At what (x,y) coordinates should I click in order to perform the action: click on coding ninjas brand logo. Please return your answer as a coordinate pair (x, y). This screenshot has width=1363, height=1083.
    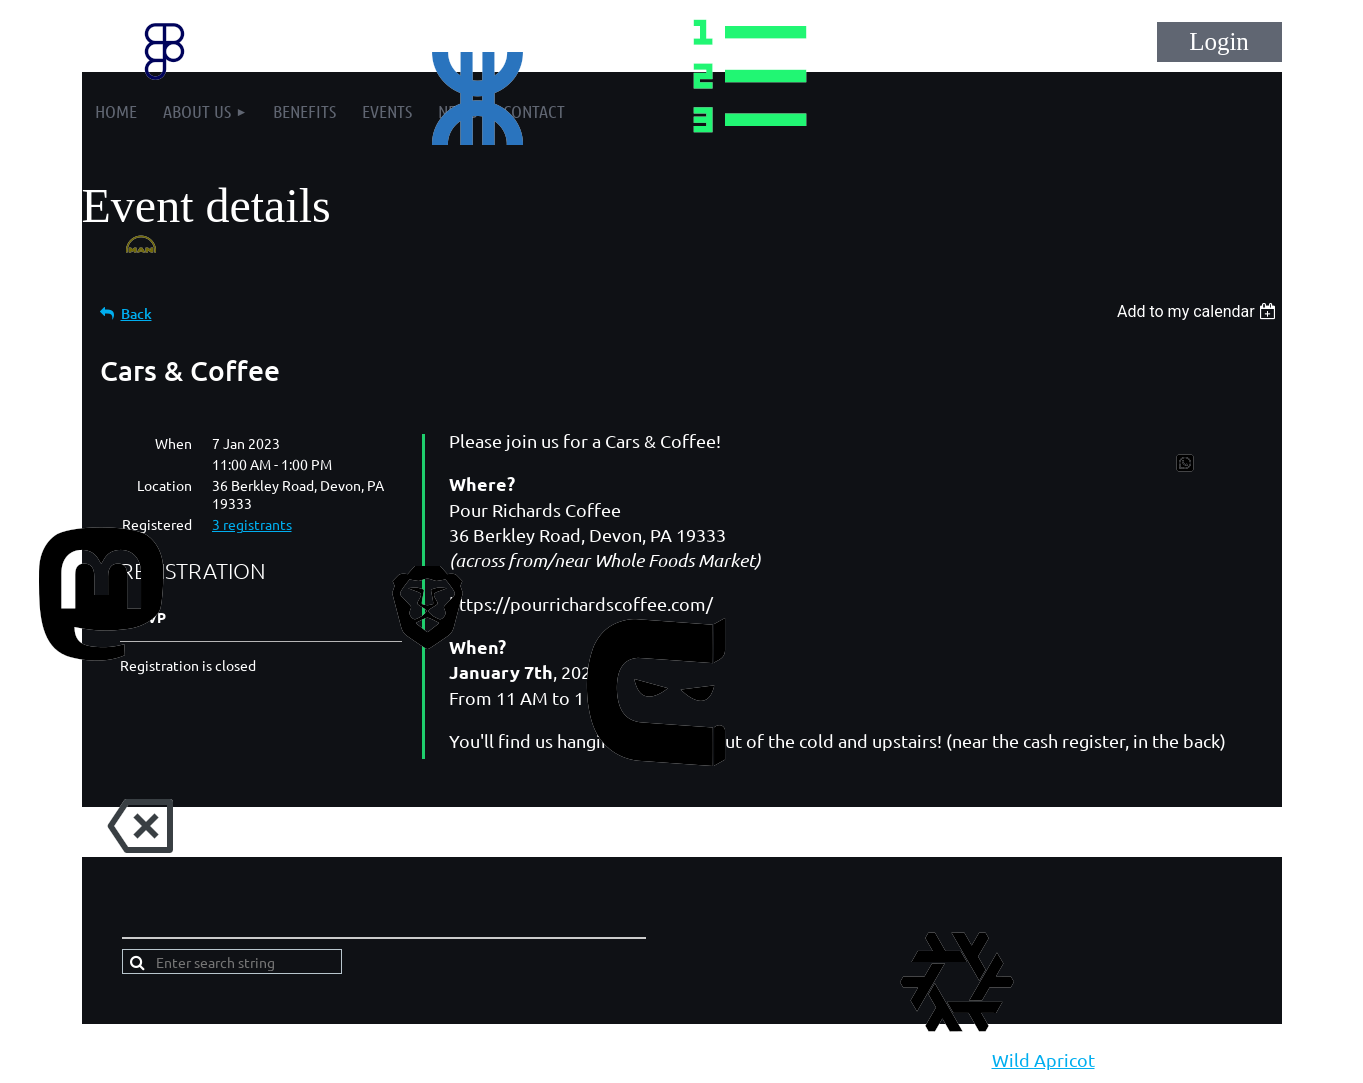
    Looking at the image, I should click on (656, 692).